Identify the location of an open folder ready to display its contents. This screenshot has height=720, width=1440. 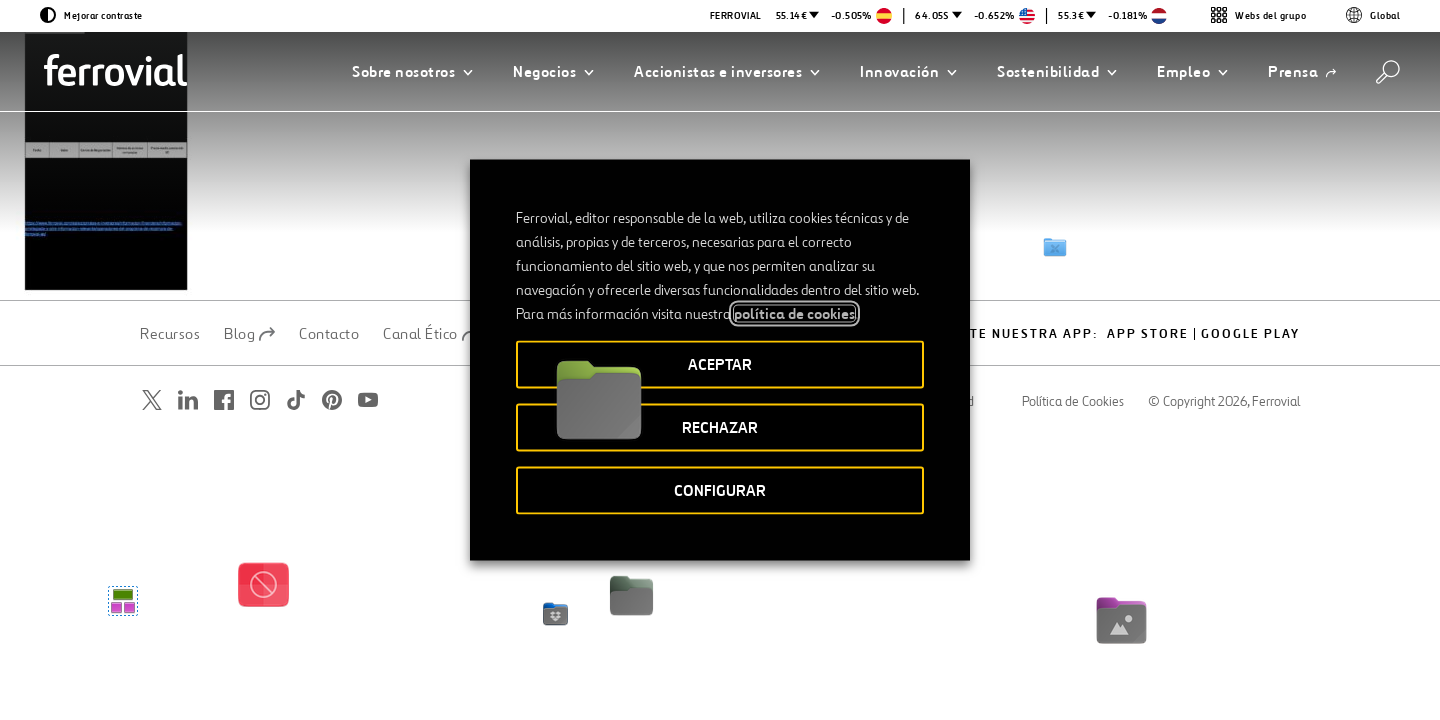
(631, 595).